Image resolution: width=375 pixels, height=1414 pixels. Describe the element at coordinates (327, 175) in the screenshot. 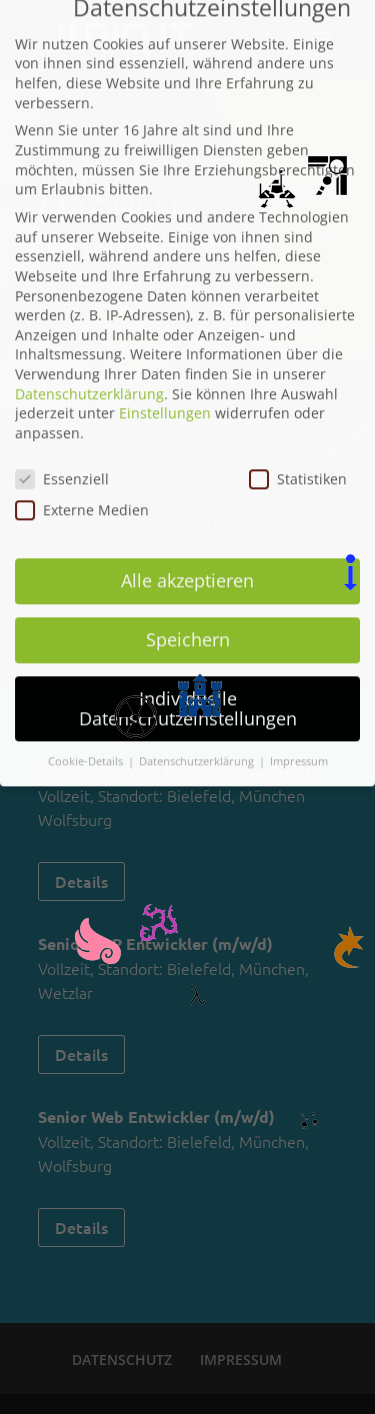

I see `access billiards or pool game` at that location.